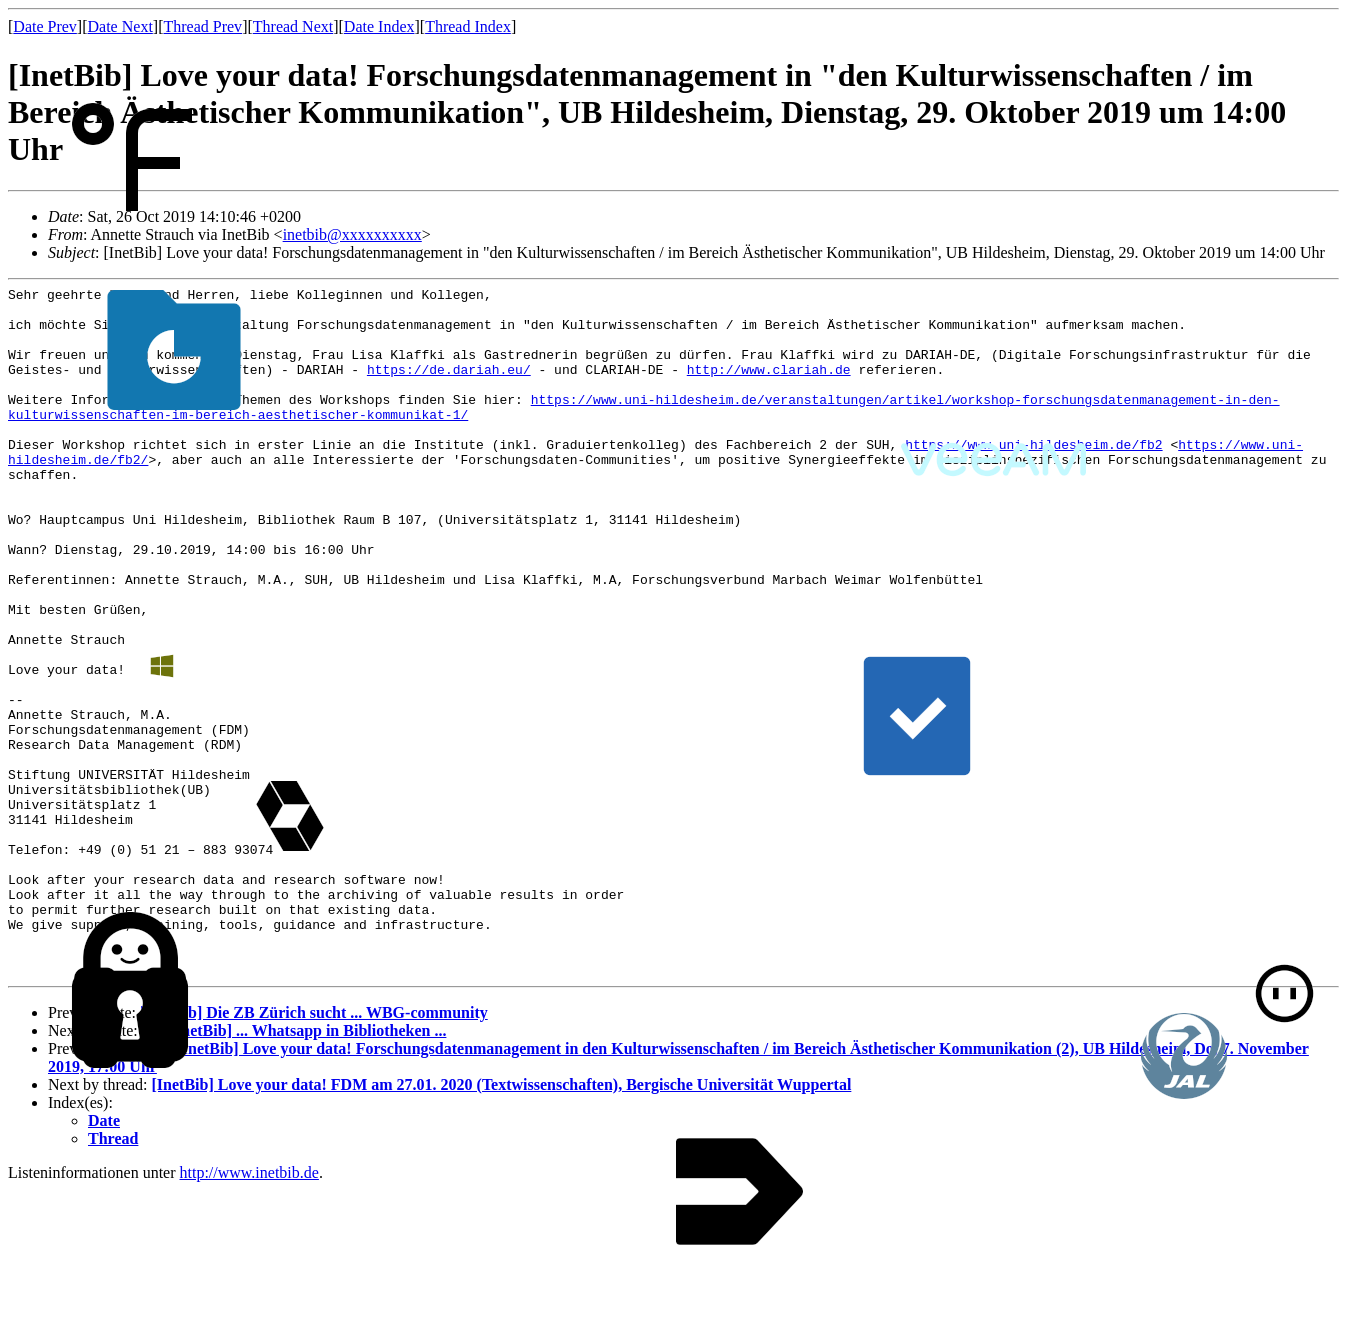 The image size is (1347, 1328). I want to click on indicates temperature displayed in fahrenheit, so click(138, 157).